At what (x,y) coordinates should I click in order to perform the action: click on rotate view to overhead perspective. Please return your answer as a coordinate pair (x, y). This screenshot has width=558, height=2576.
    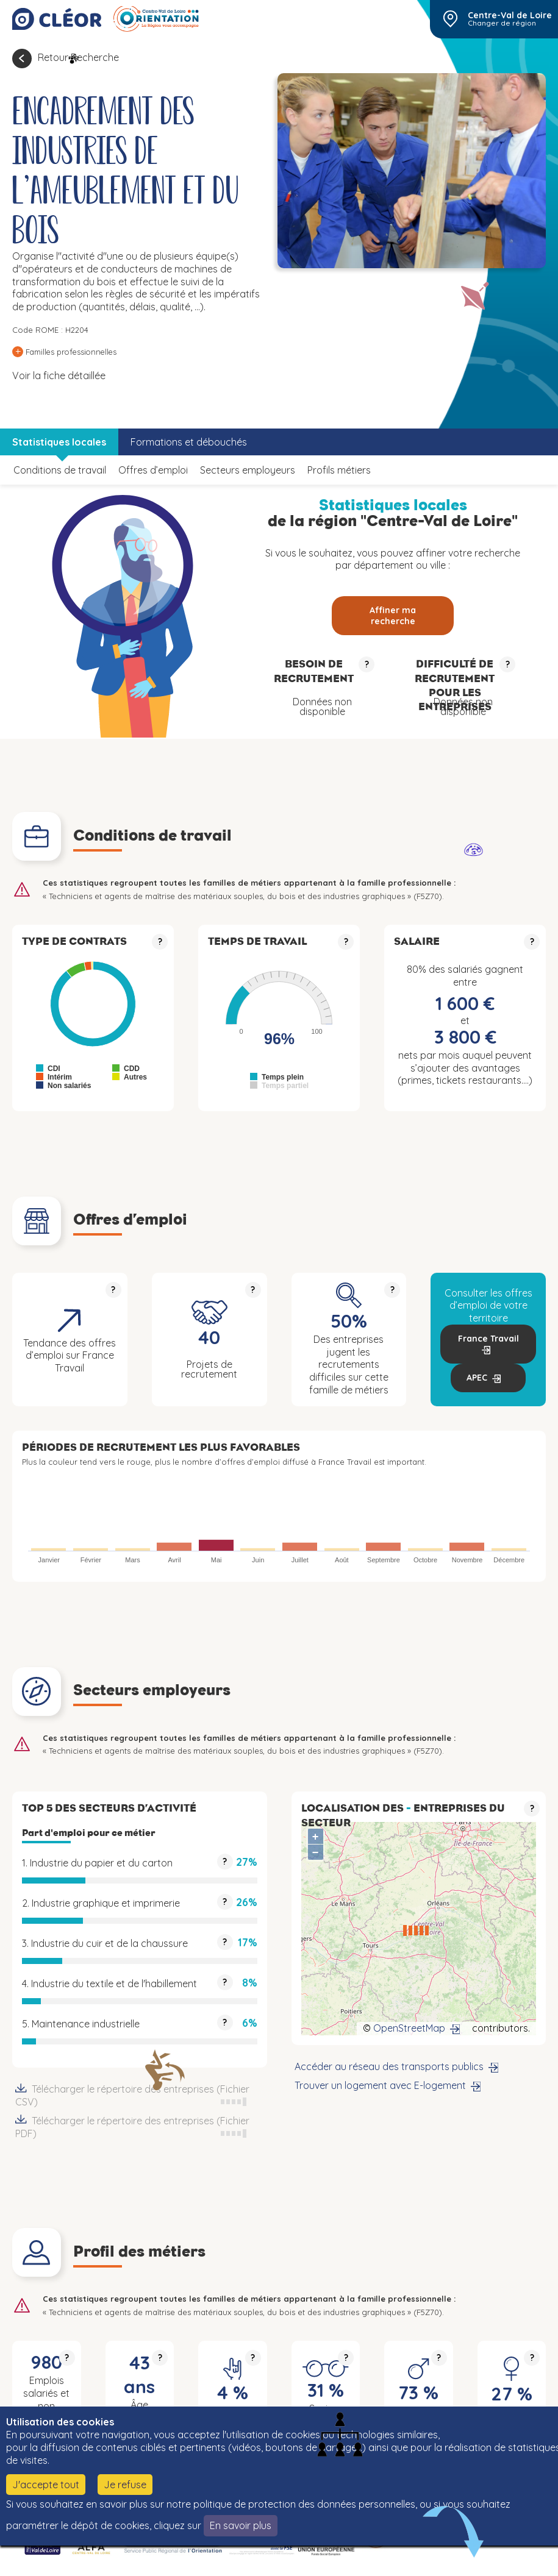
    Looking at the image, I should click on (452, 2532).